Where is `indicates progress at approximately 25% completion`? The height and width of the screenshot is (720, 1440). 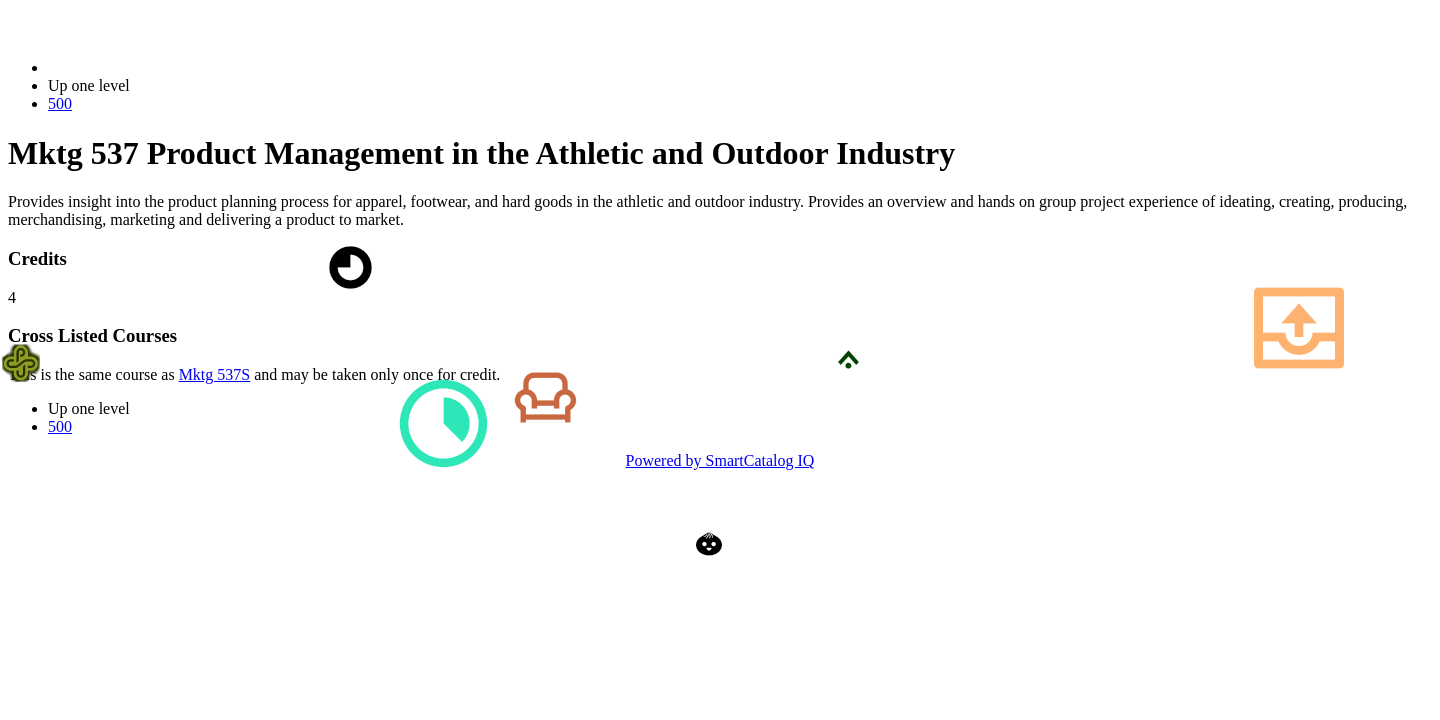 indicates progress at approximately 25% completion is located at coordinates (443, 423).